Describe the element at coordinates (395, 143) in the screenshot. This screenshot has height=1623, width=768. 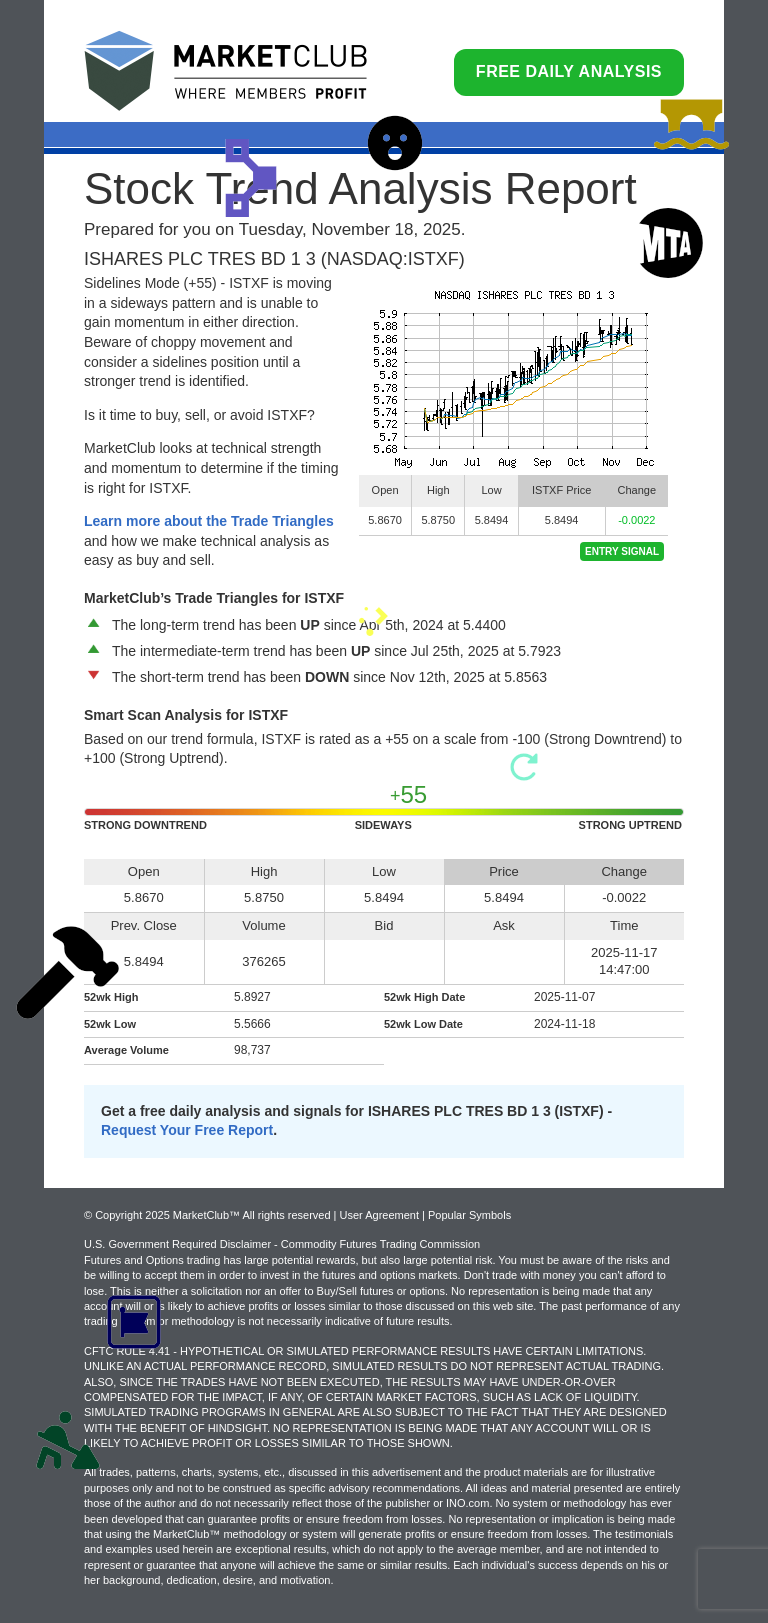
I see `indicates surprising or unexpected content` at that location.